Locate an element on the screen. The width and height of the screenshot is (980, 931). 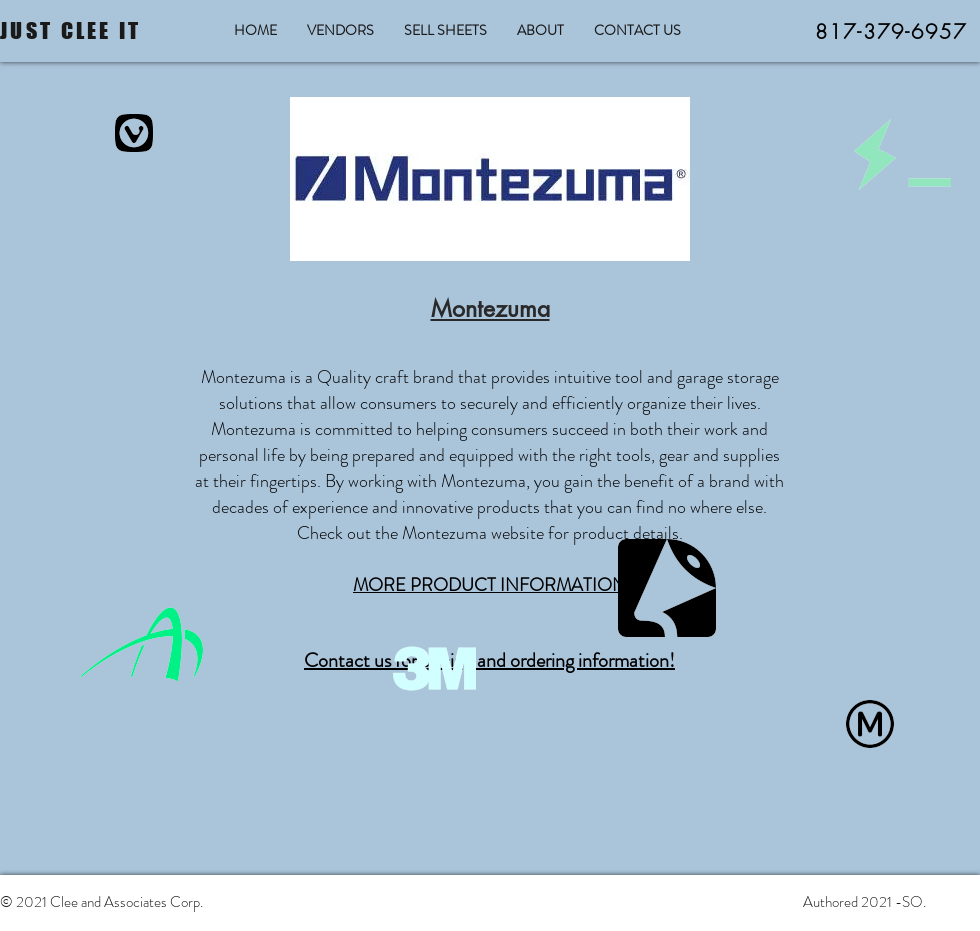
open the Paris Metro transit app is located at coordinates (870, 724).